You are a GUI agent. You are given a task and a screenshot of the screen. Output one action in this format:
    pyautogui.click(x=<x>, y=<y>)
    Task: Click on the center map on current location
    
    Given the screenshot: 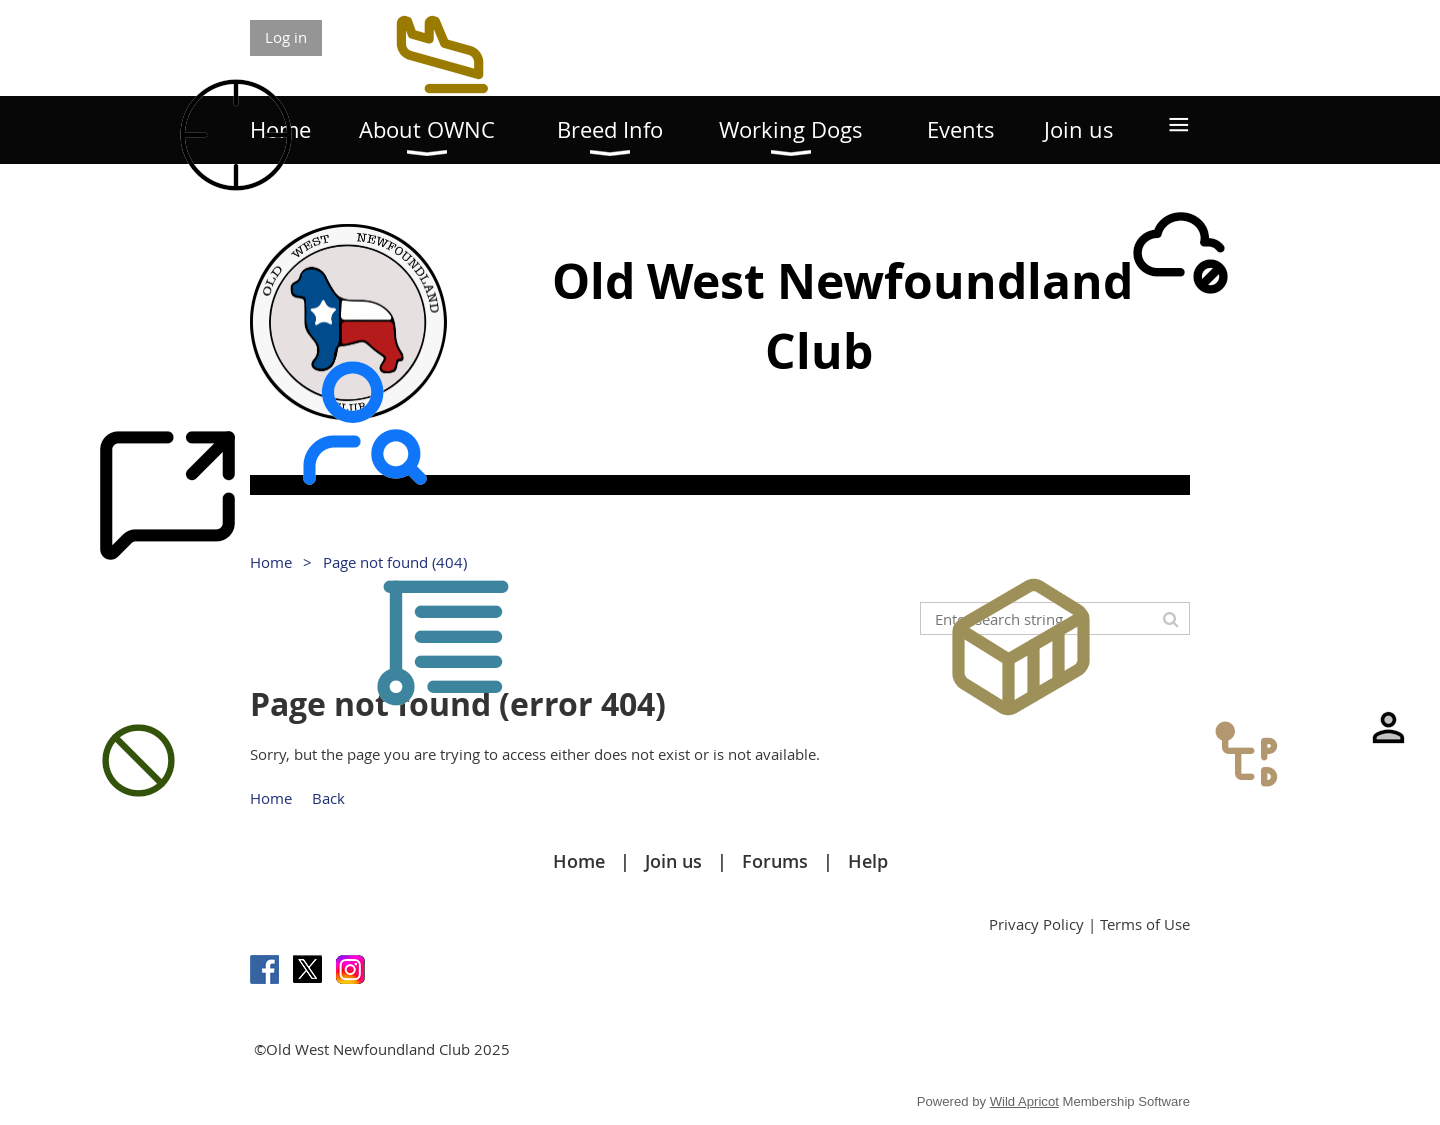 What is the action you would take?
    pyautogui.click(x=236, y=135)
    